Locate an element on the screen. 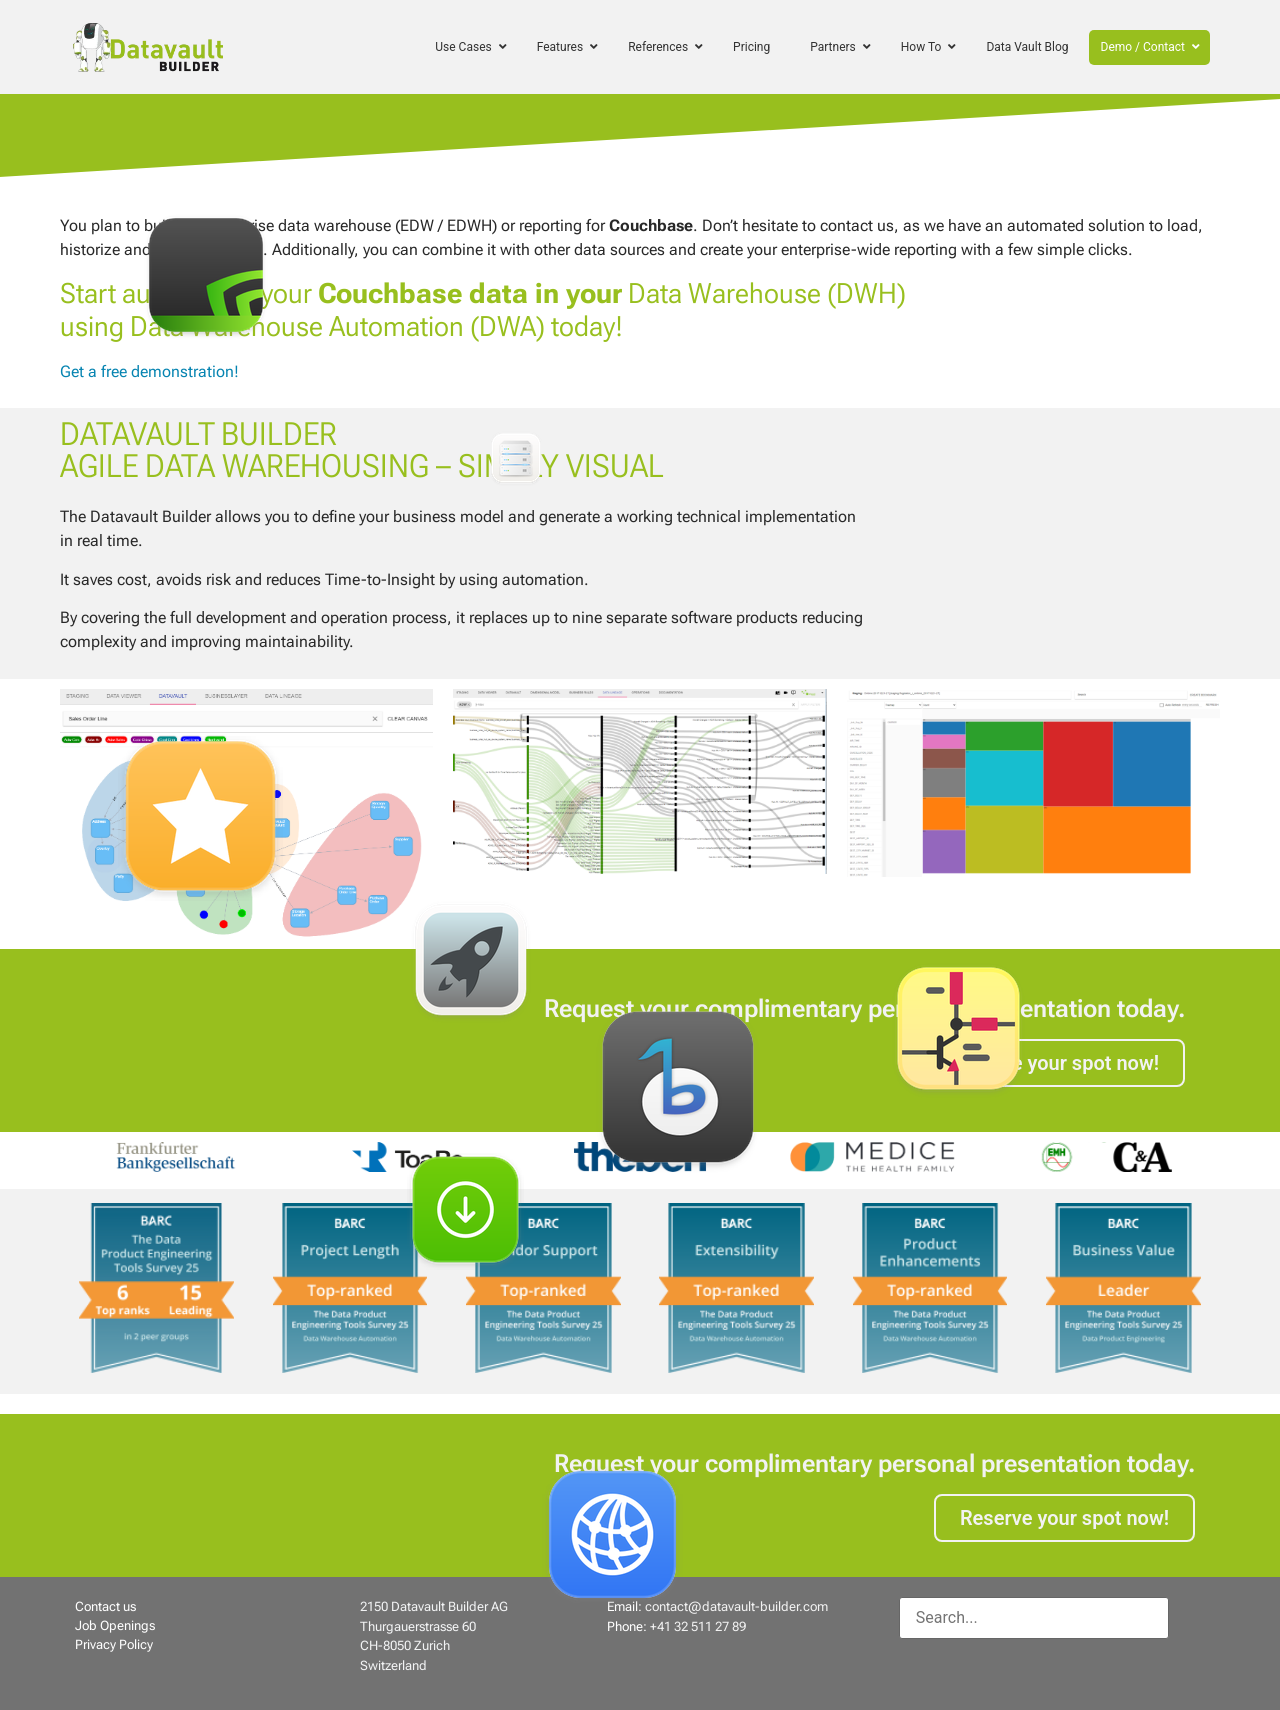 This screenshot has width=1280, height=1710. access web-based applications is located at coordinates (612, 1534).